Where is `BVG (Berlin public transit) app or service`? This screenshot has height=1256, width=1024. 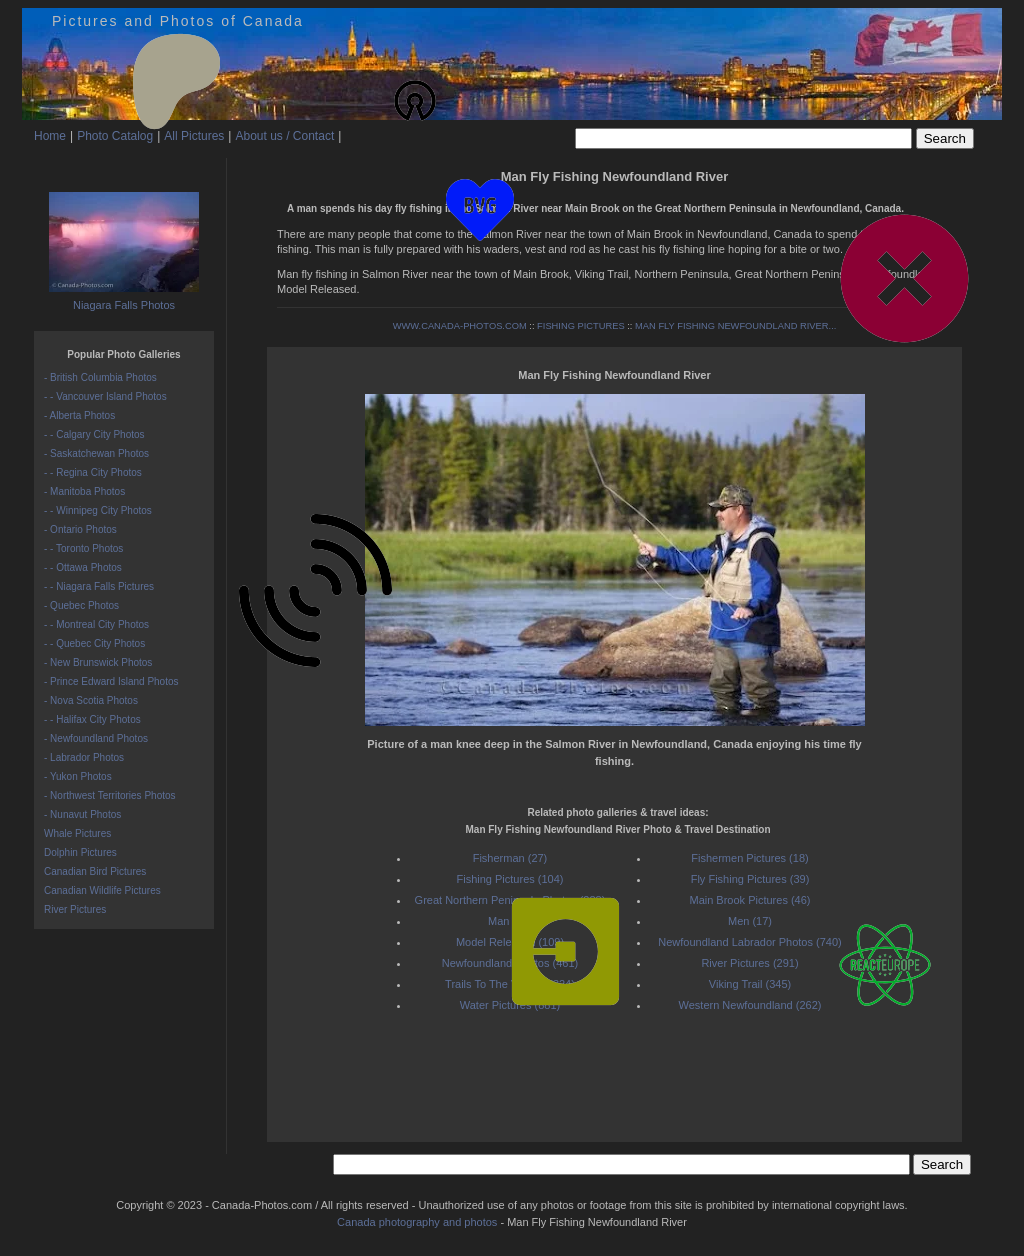
BVG (Berlin public transit) app or service is located at coordinates (480, 210).